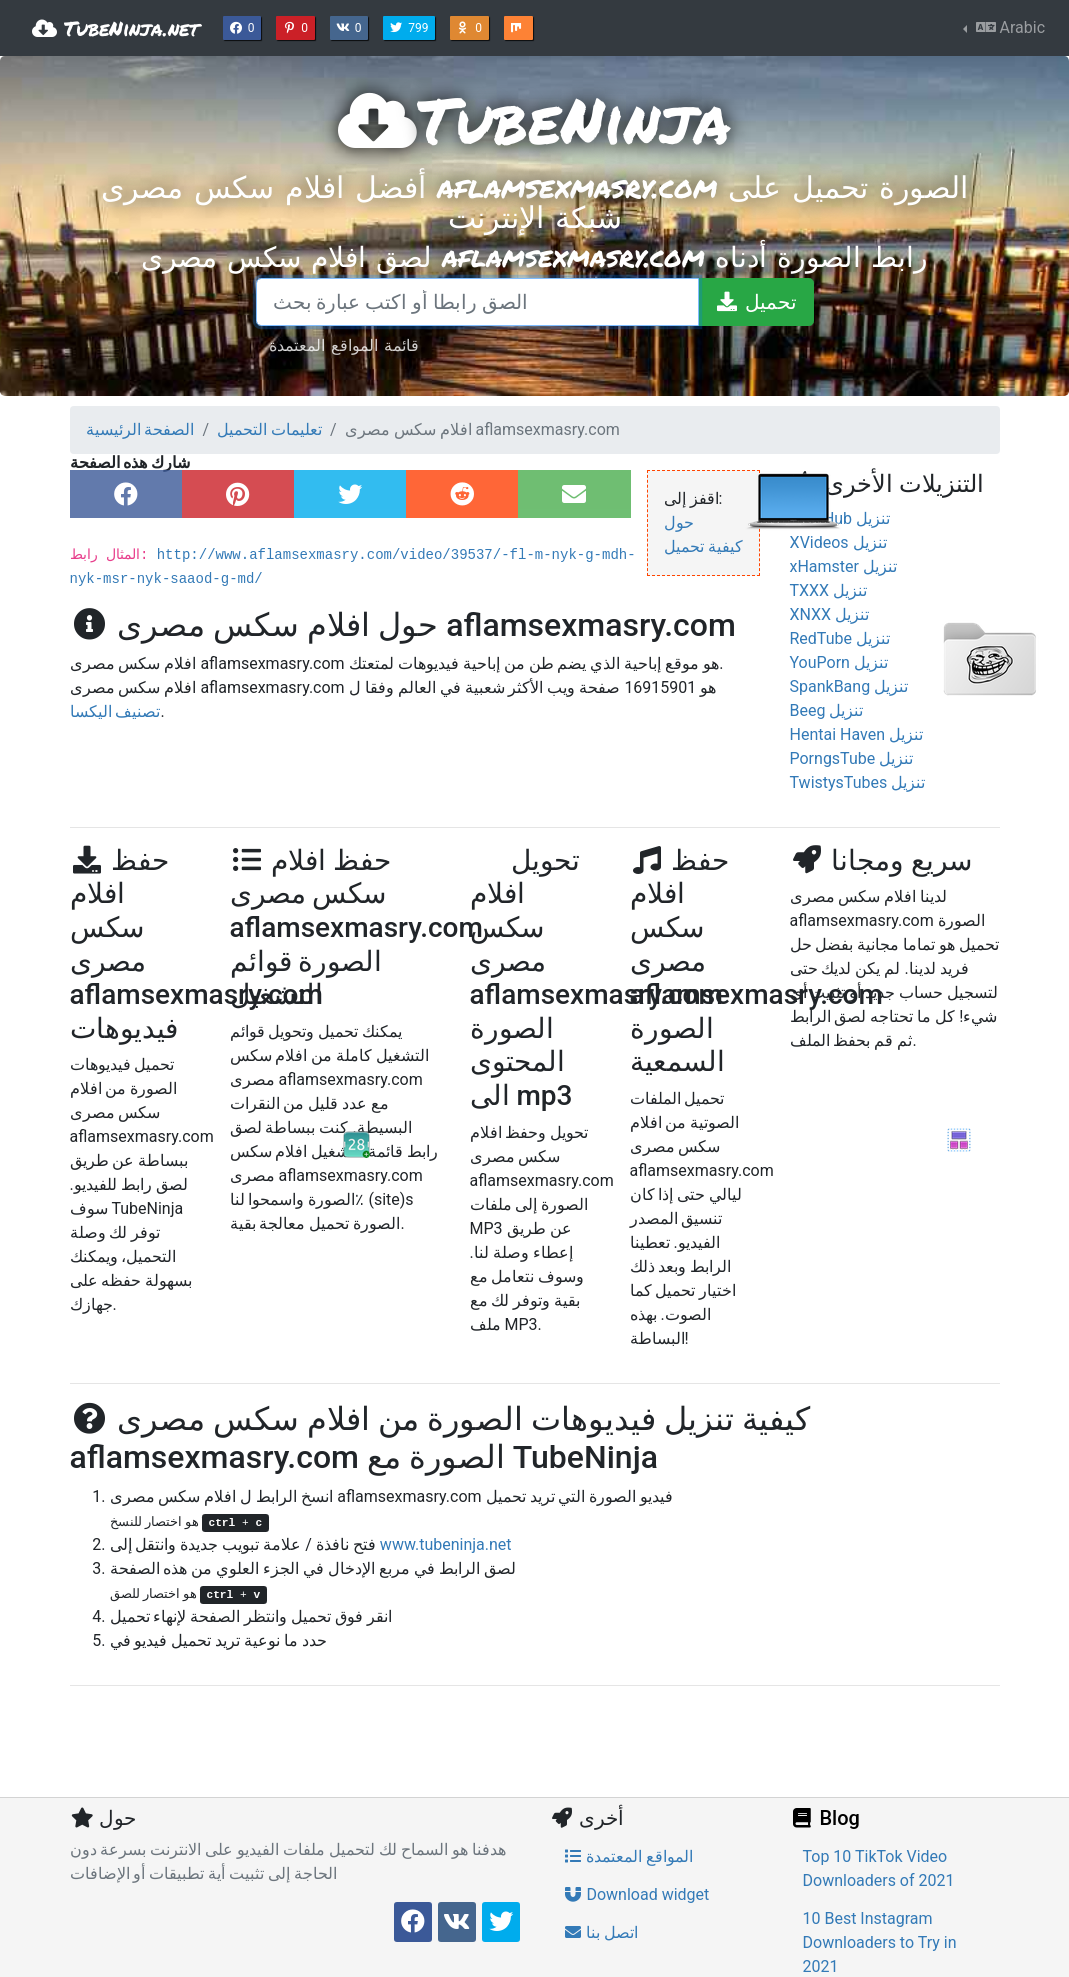  I want to click on create a new calendar appointment, so click(356, 1144).